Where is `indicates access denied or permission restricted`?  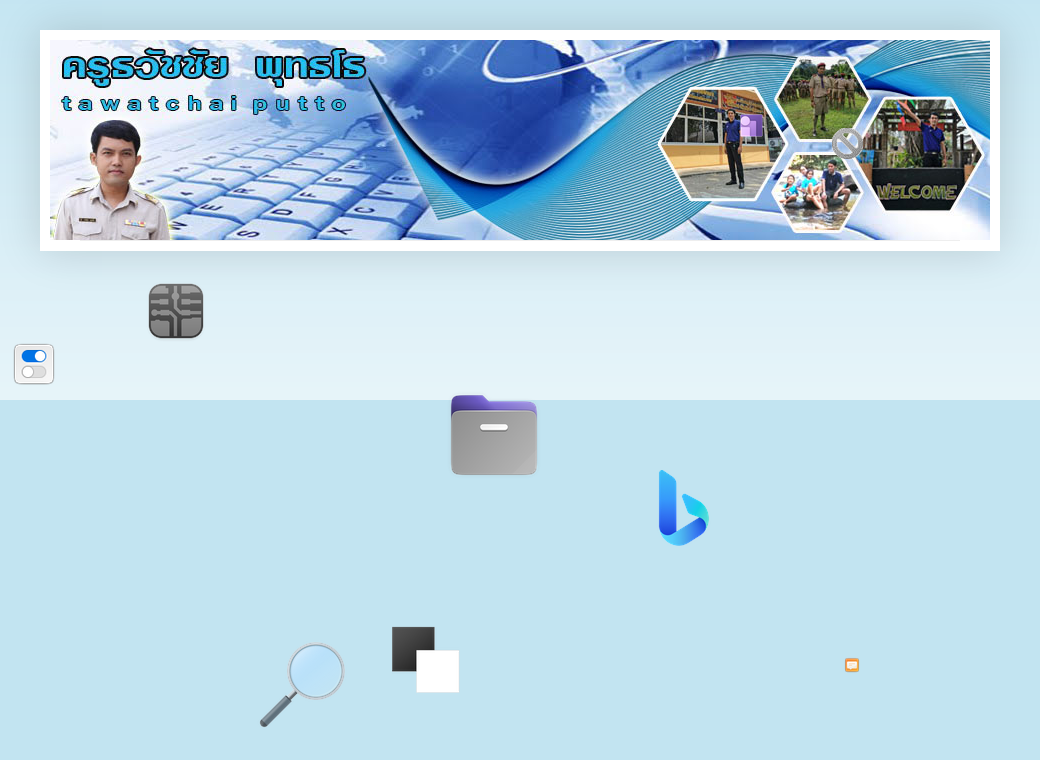 indicates access denied or permission restricted is located at coordinates (847, 143).